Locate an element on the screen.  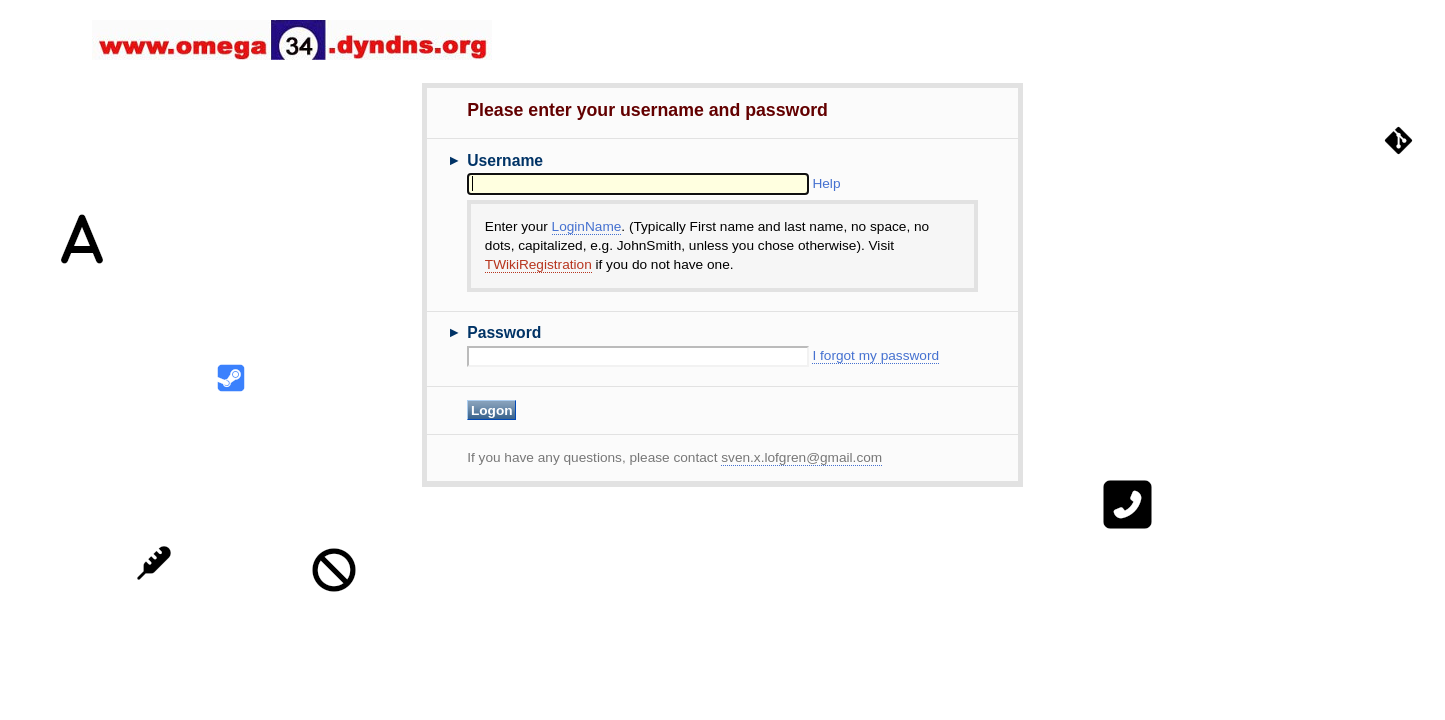
open Steam application is located at coordinates (231, 378).